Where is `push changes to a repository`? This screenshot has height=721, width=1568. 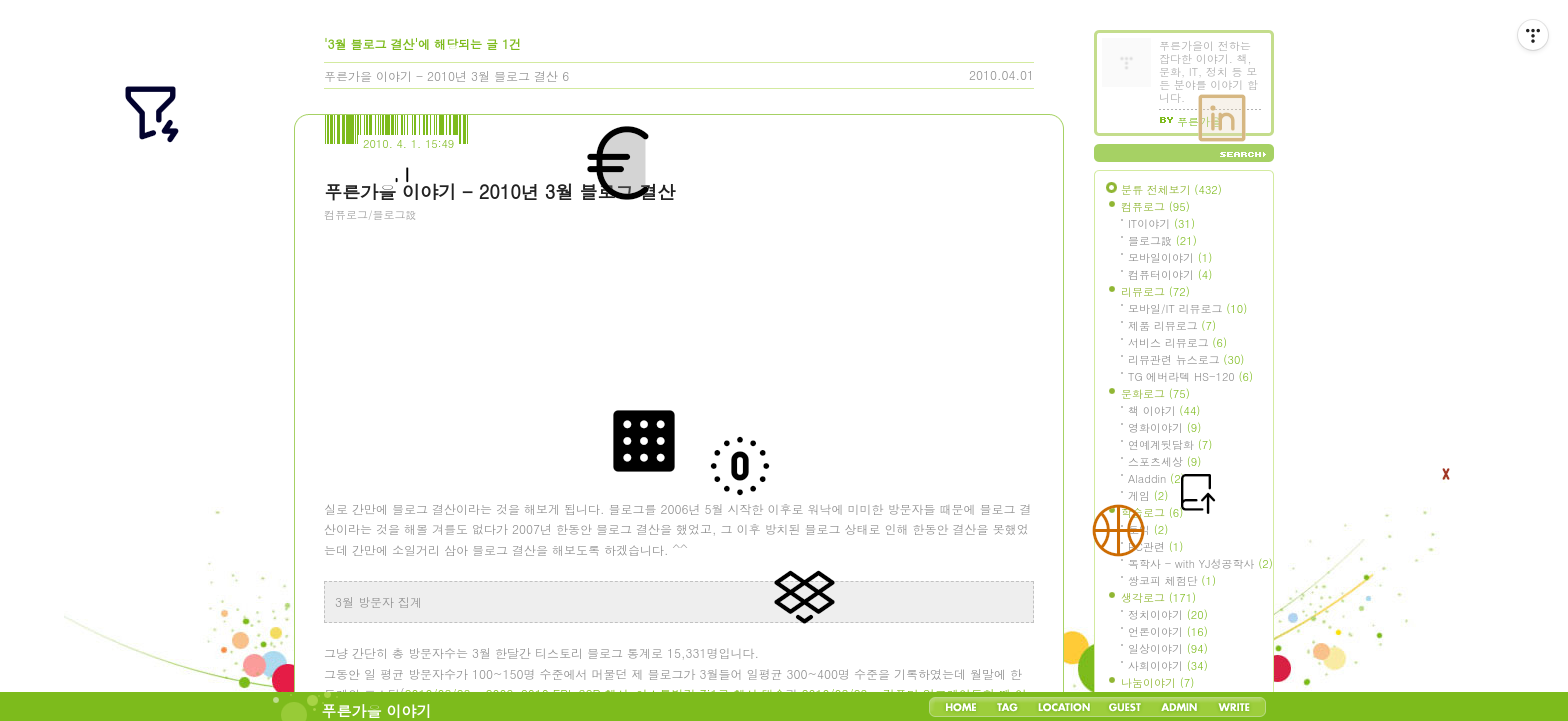
push changes to a repository is located at coordinates (1196, 494).